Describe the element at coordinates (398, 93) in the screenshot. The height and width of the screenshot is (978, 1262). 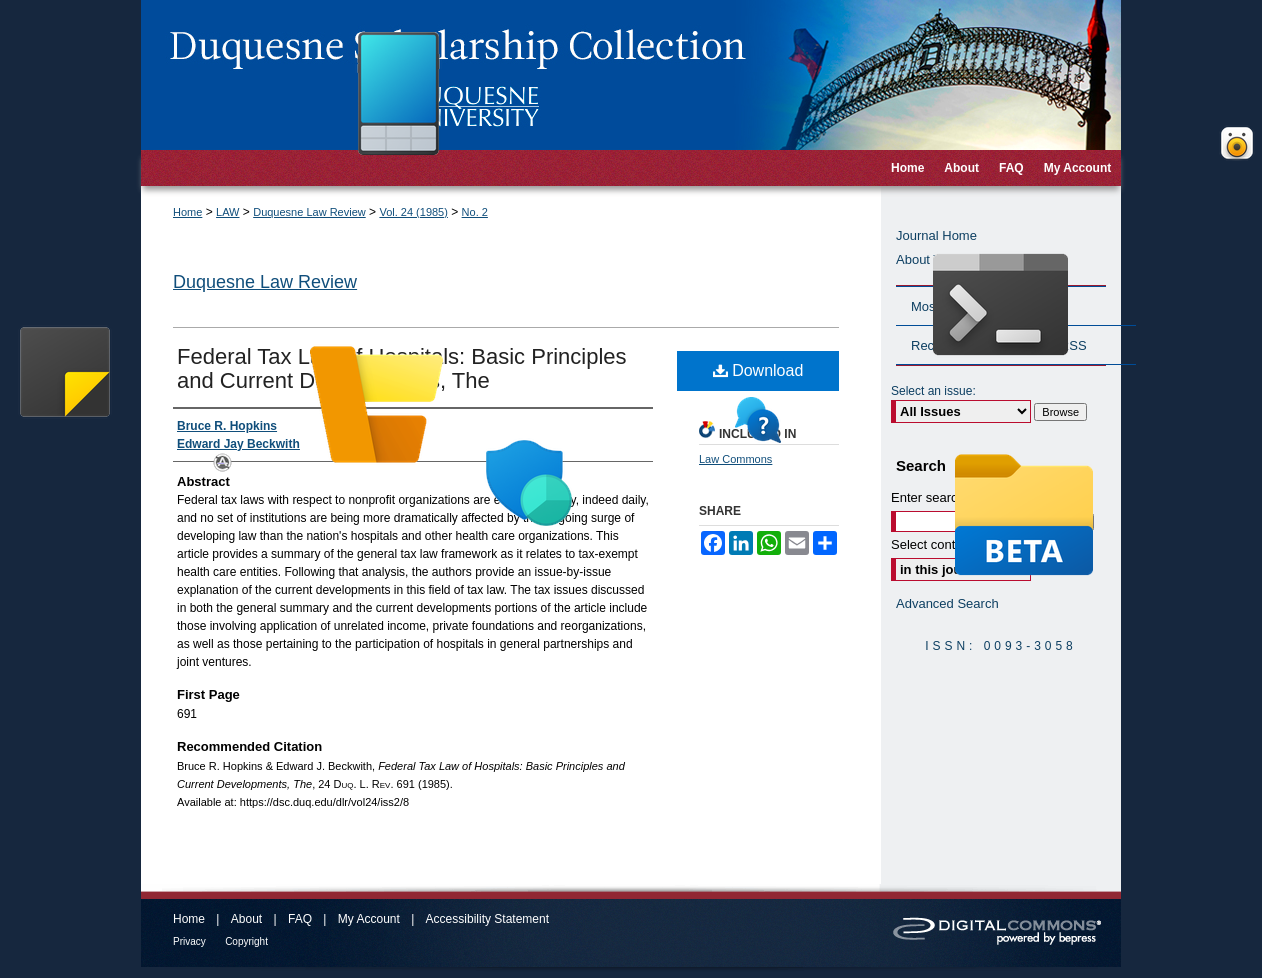
I see `access mobile device settings` at that location.